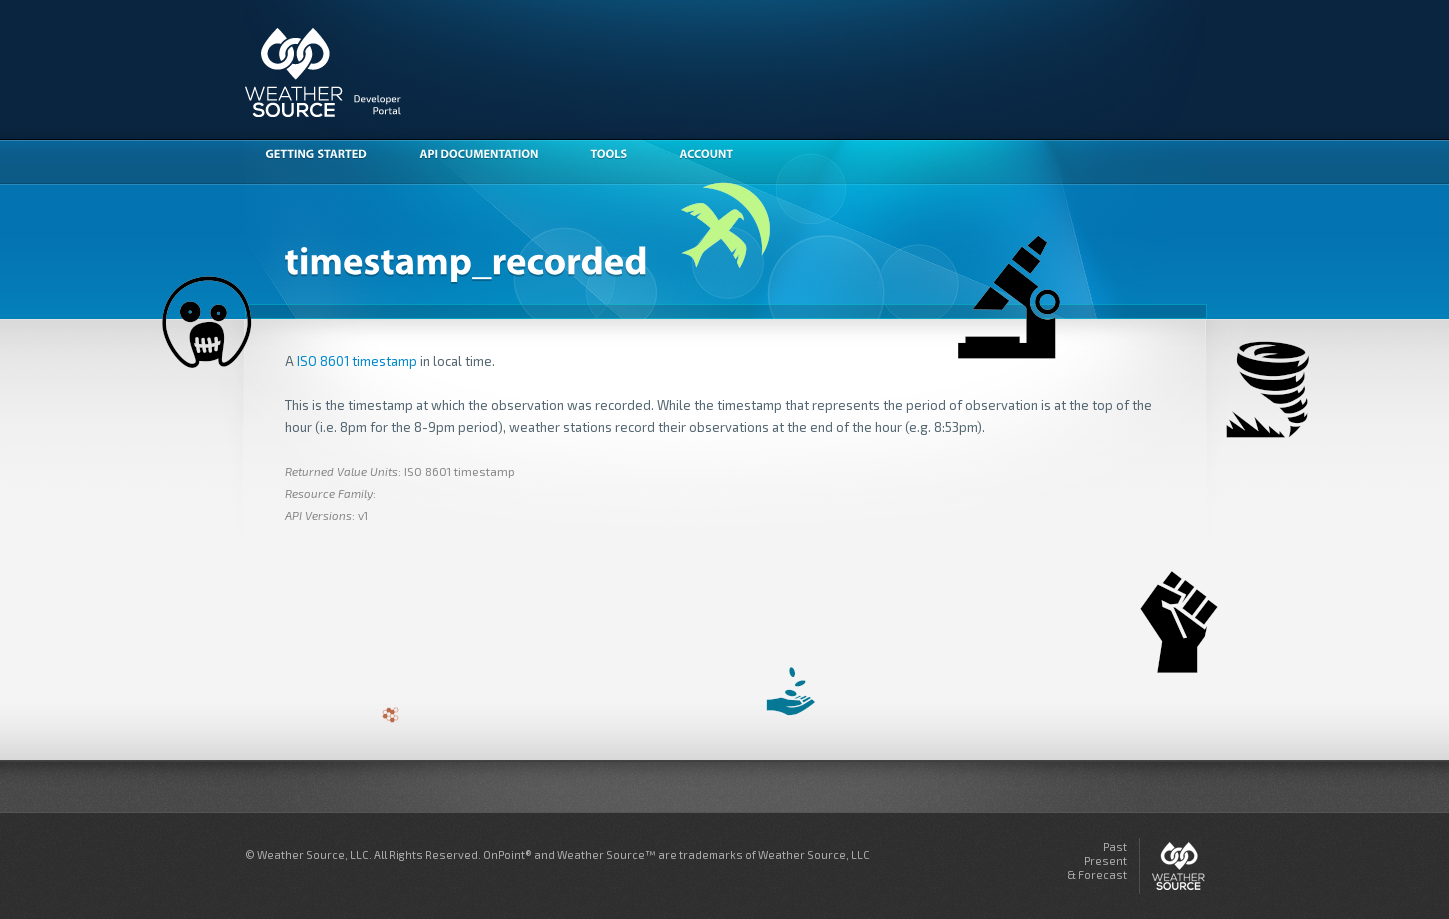  What do you see at coordinates (206, 321) in the screenshot?
I see `the mighty boosh comedy series logo or fan content` at bounding box center [206, 321].